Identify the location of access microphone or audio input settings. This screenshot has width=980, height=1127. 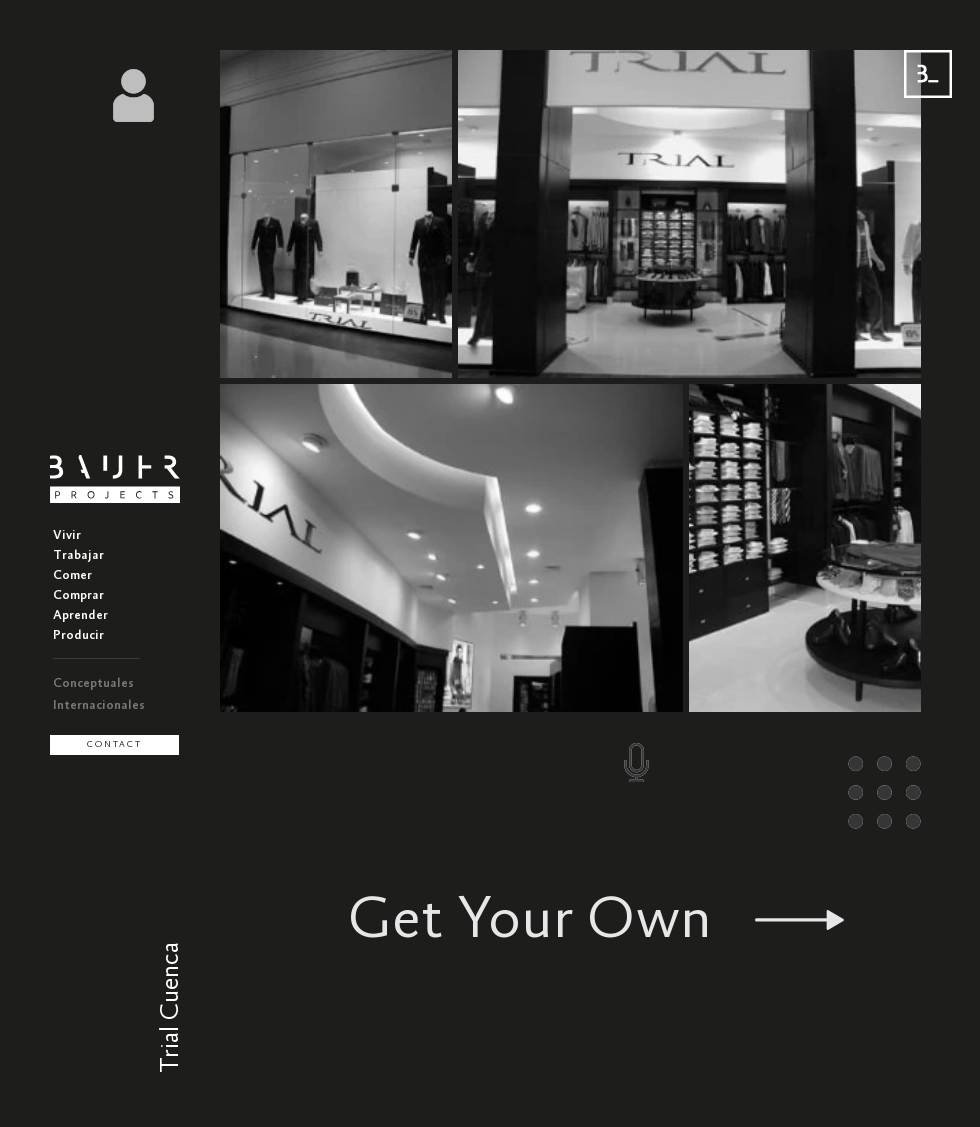
(636, 762).